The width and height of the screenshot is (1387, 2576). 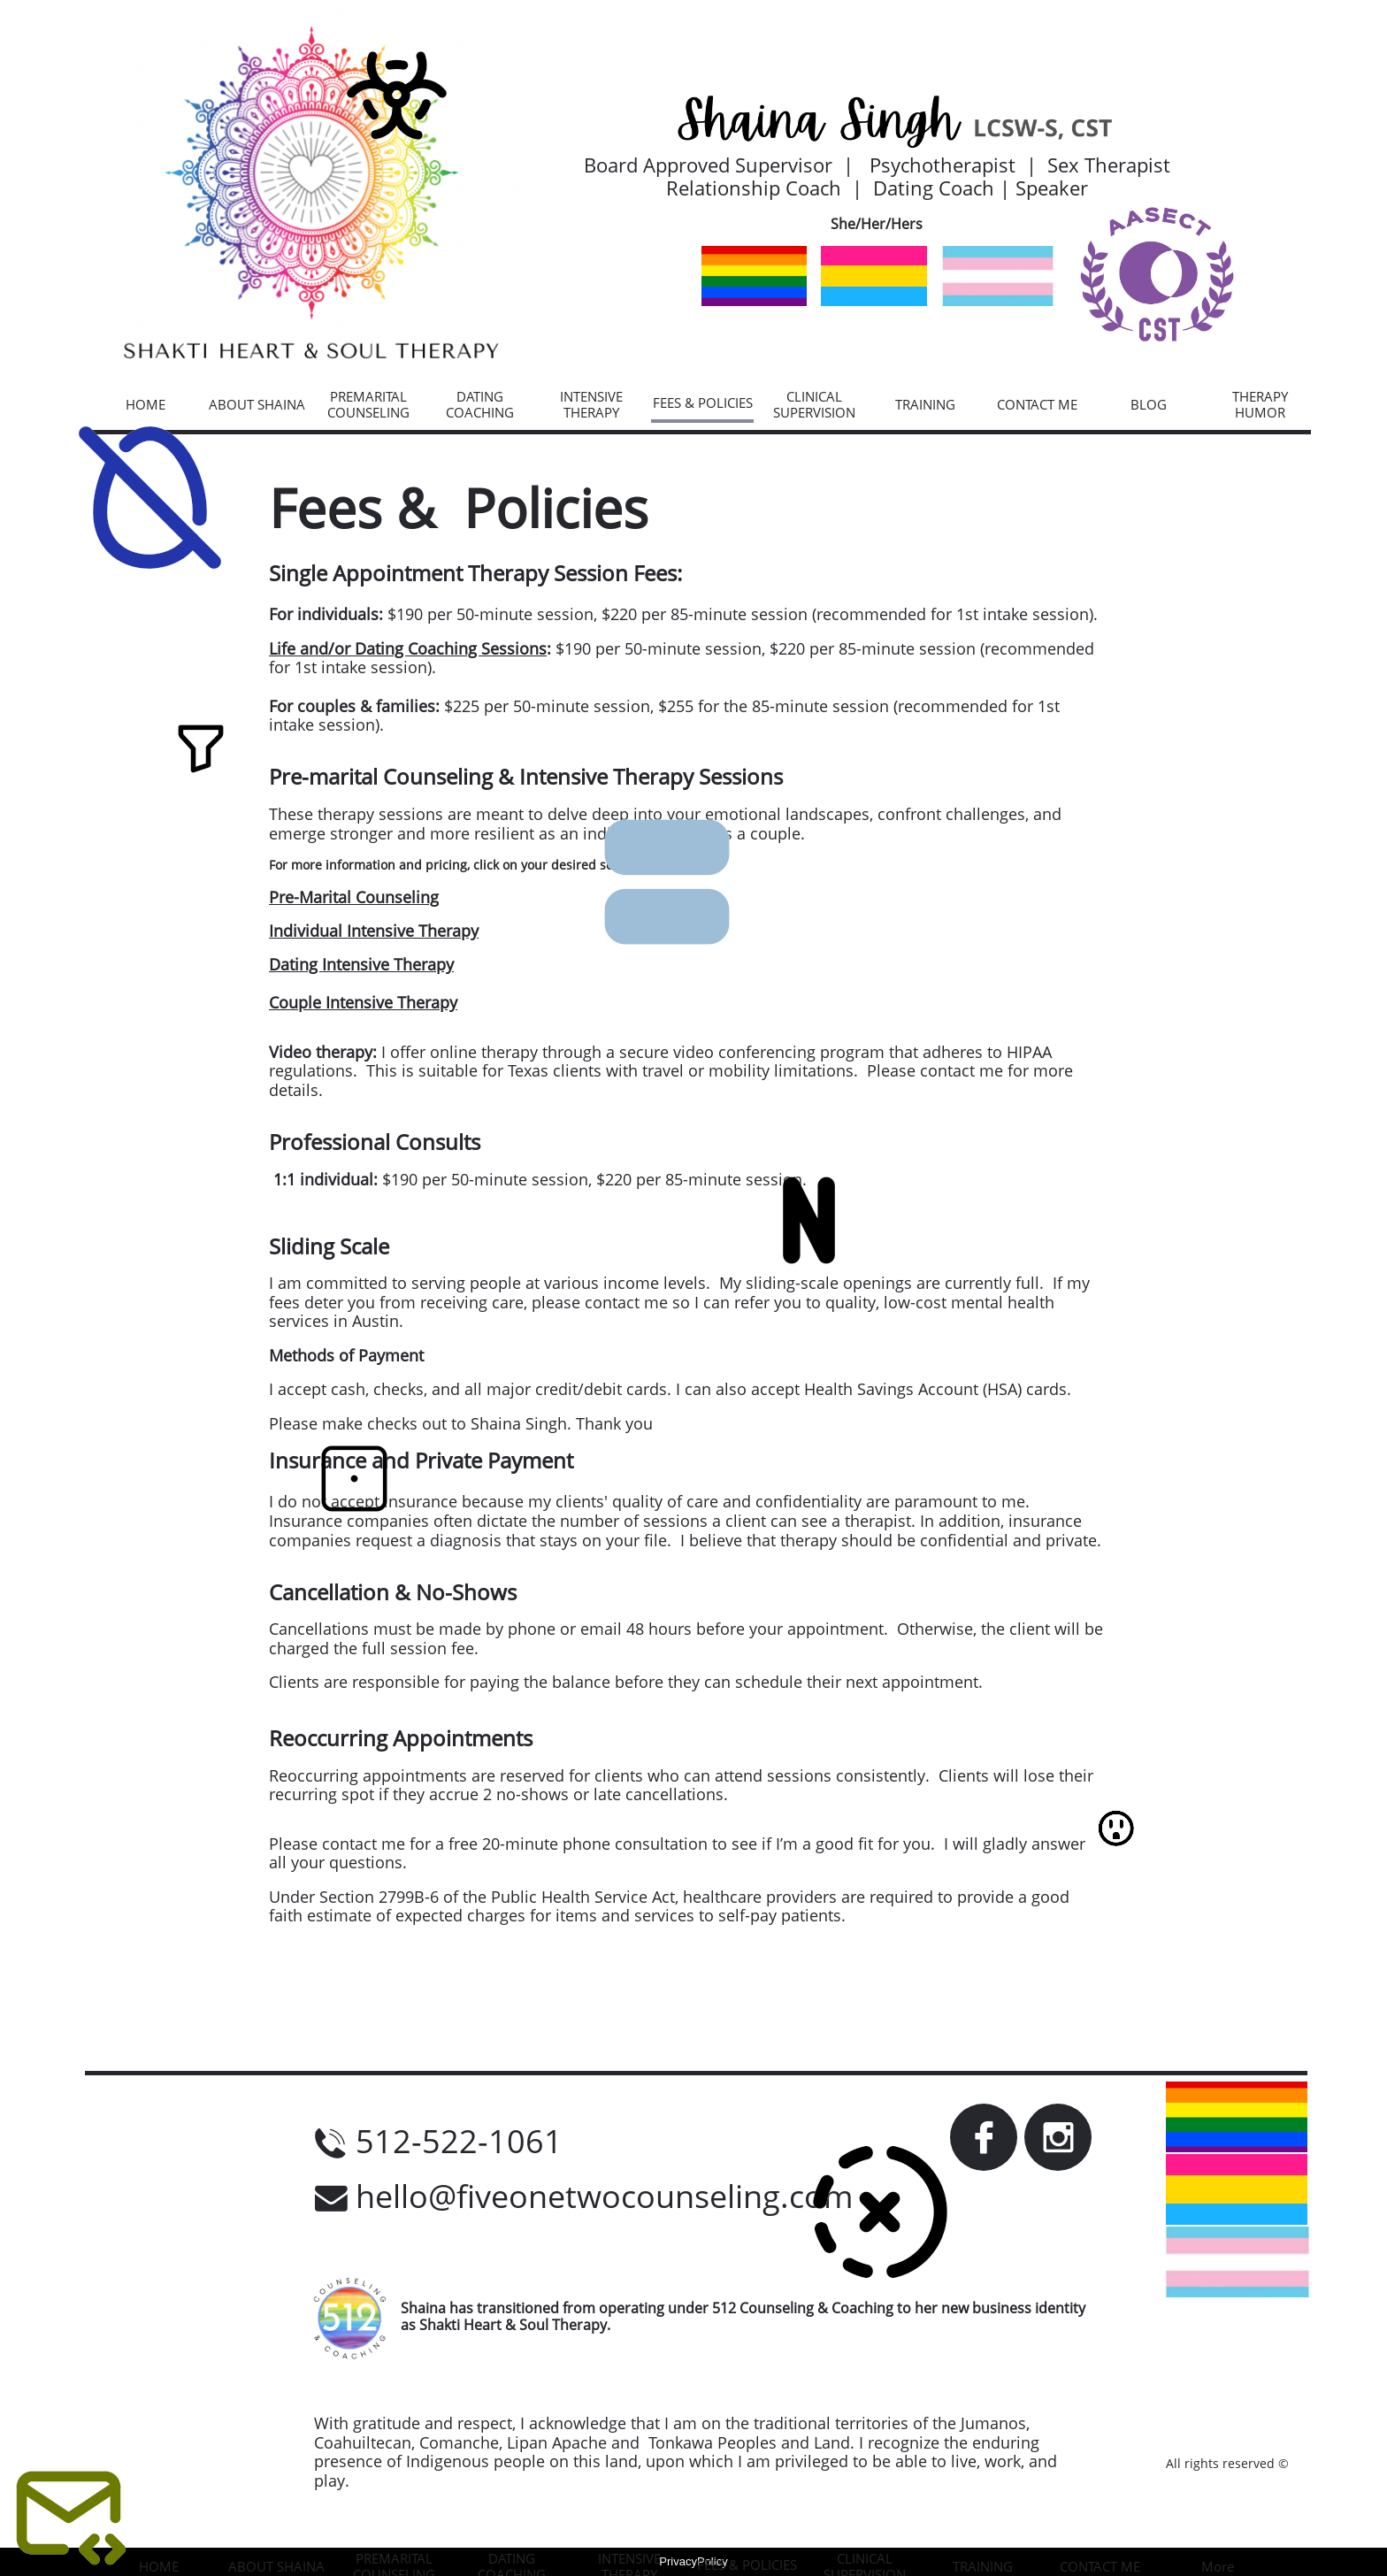 What do you see at coordinates (201, 748) in the screenshot?
I see `filter or sort content` at bounding box center [201, 748].